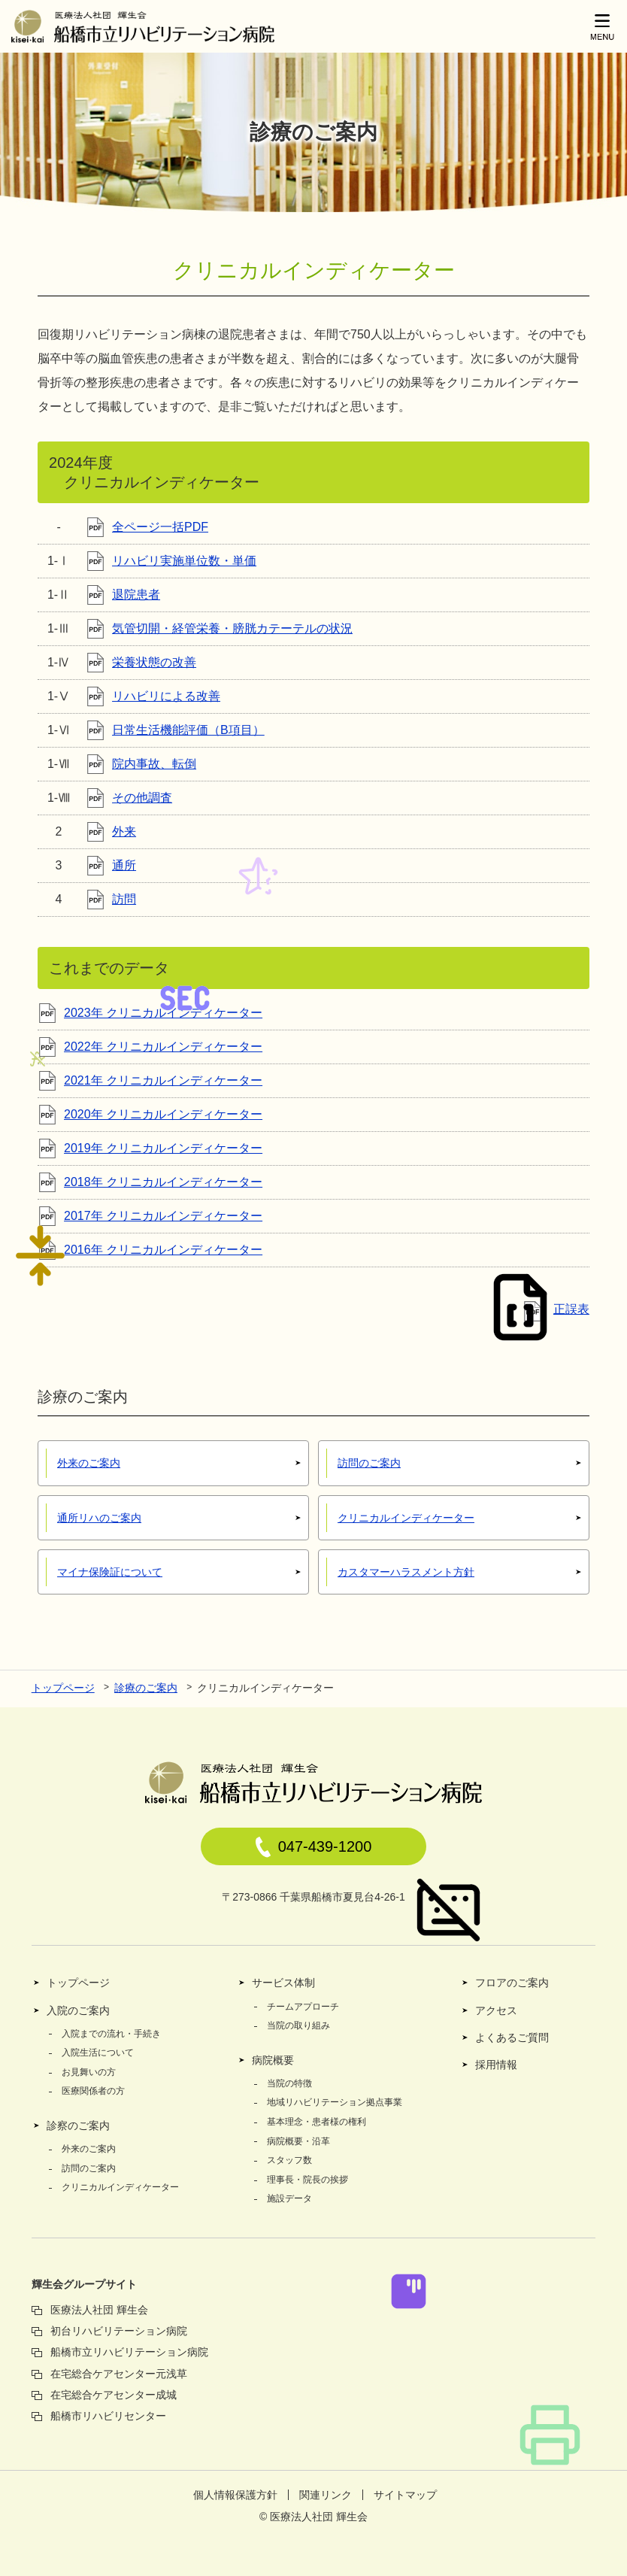 The image size is (627, 2576). I want to click on view source code file, so click(520, 1307).